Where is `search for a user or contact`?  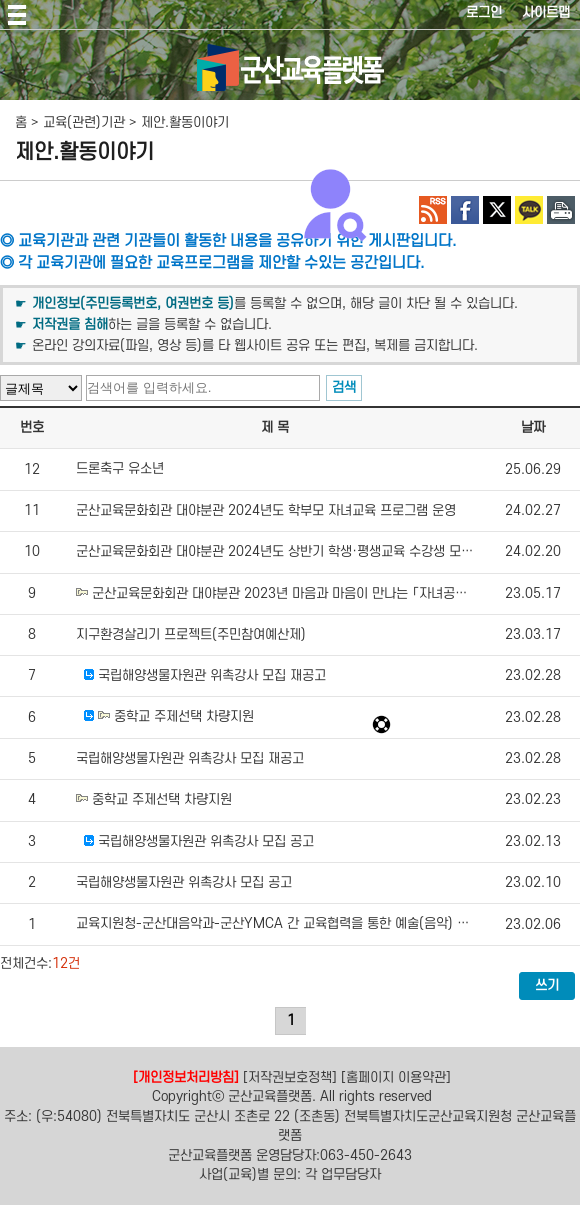 search for a user or contact is located at coordinates (330, 205).